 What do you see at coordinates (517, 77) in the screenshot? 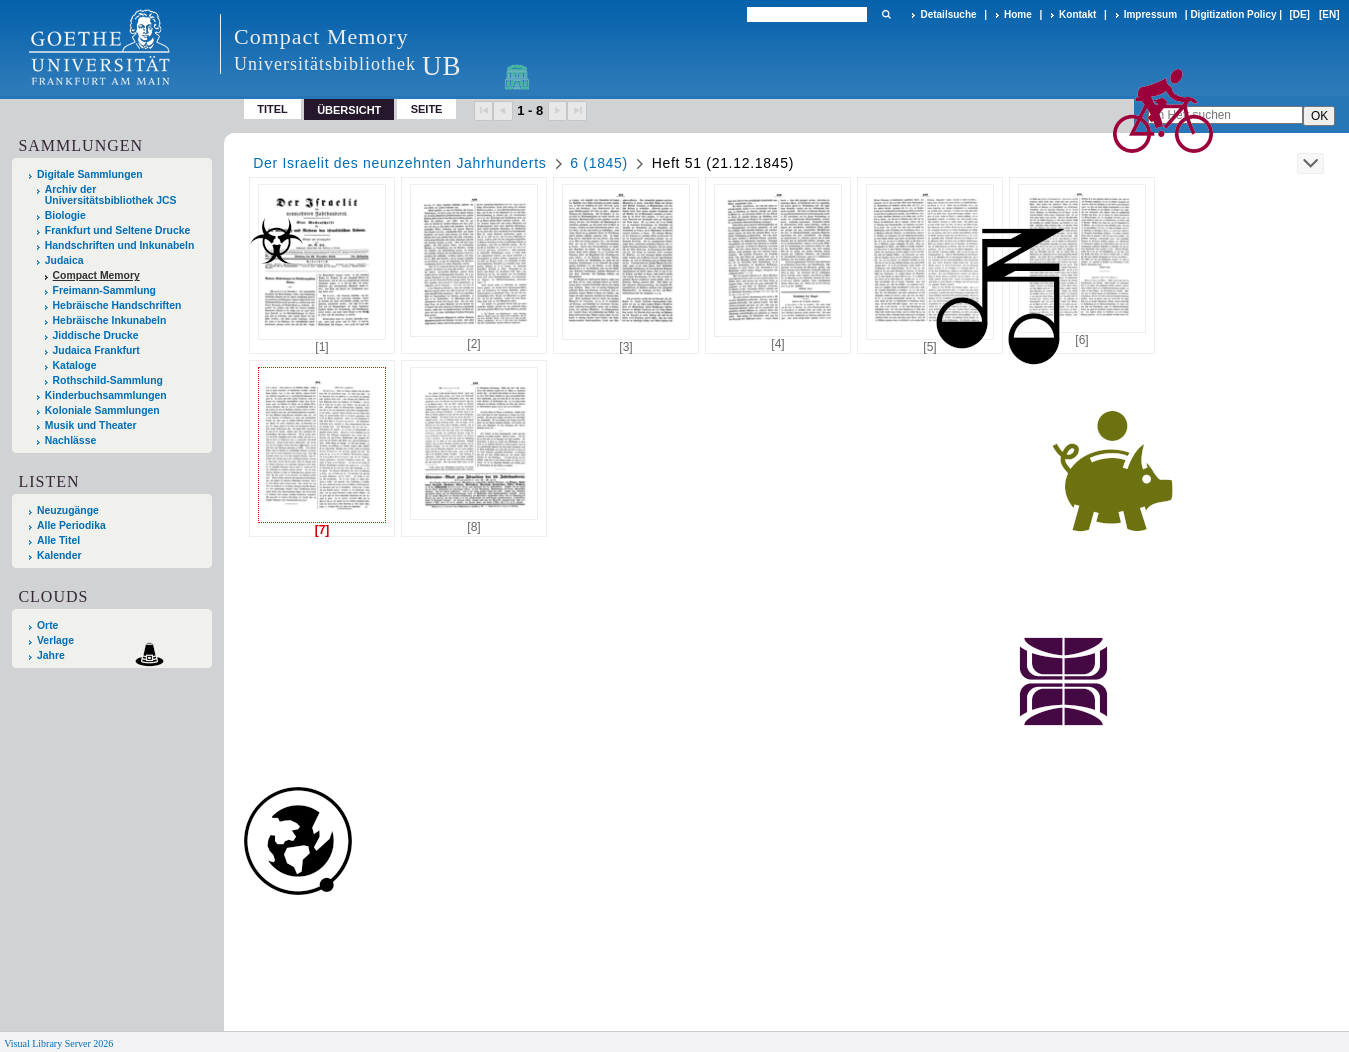
I see `visit the saloon or tavern in-game` at bounding box center [517, 77].